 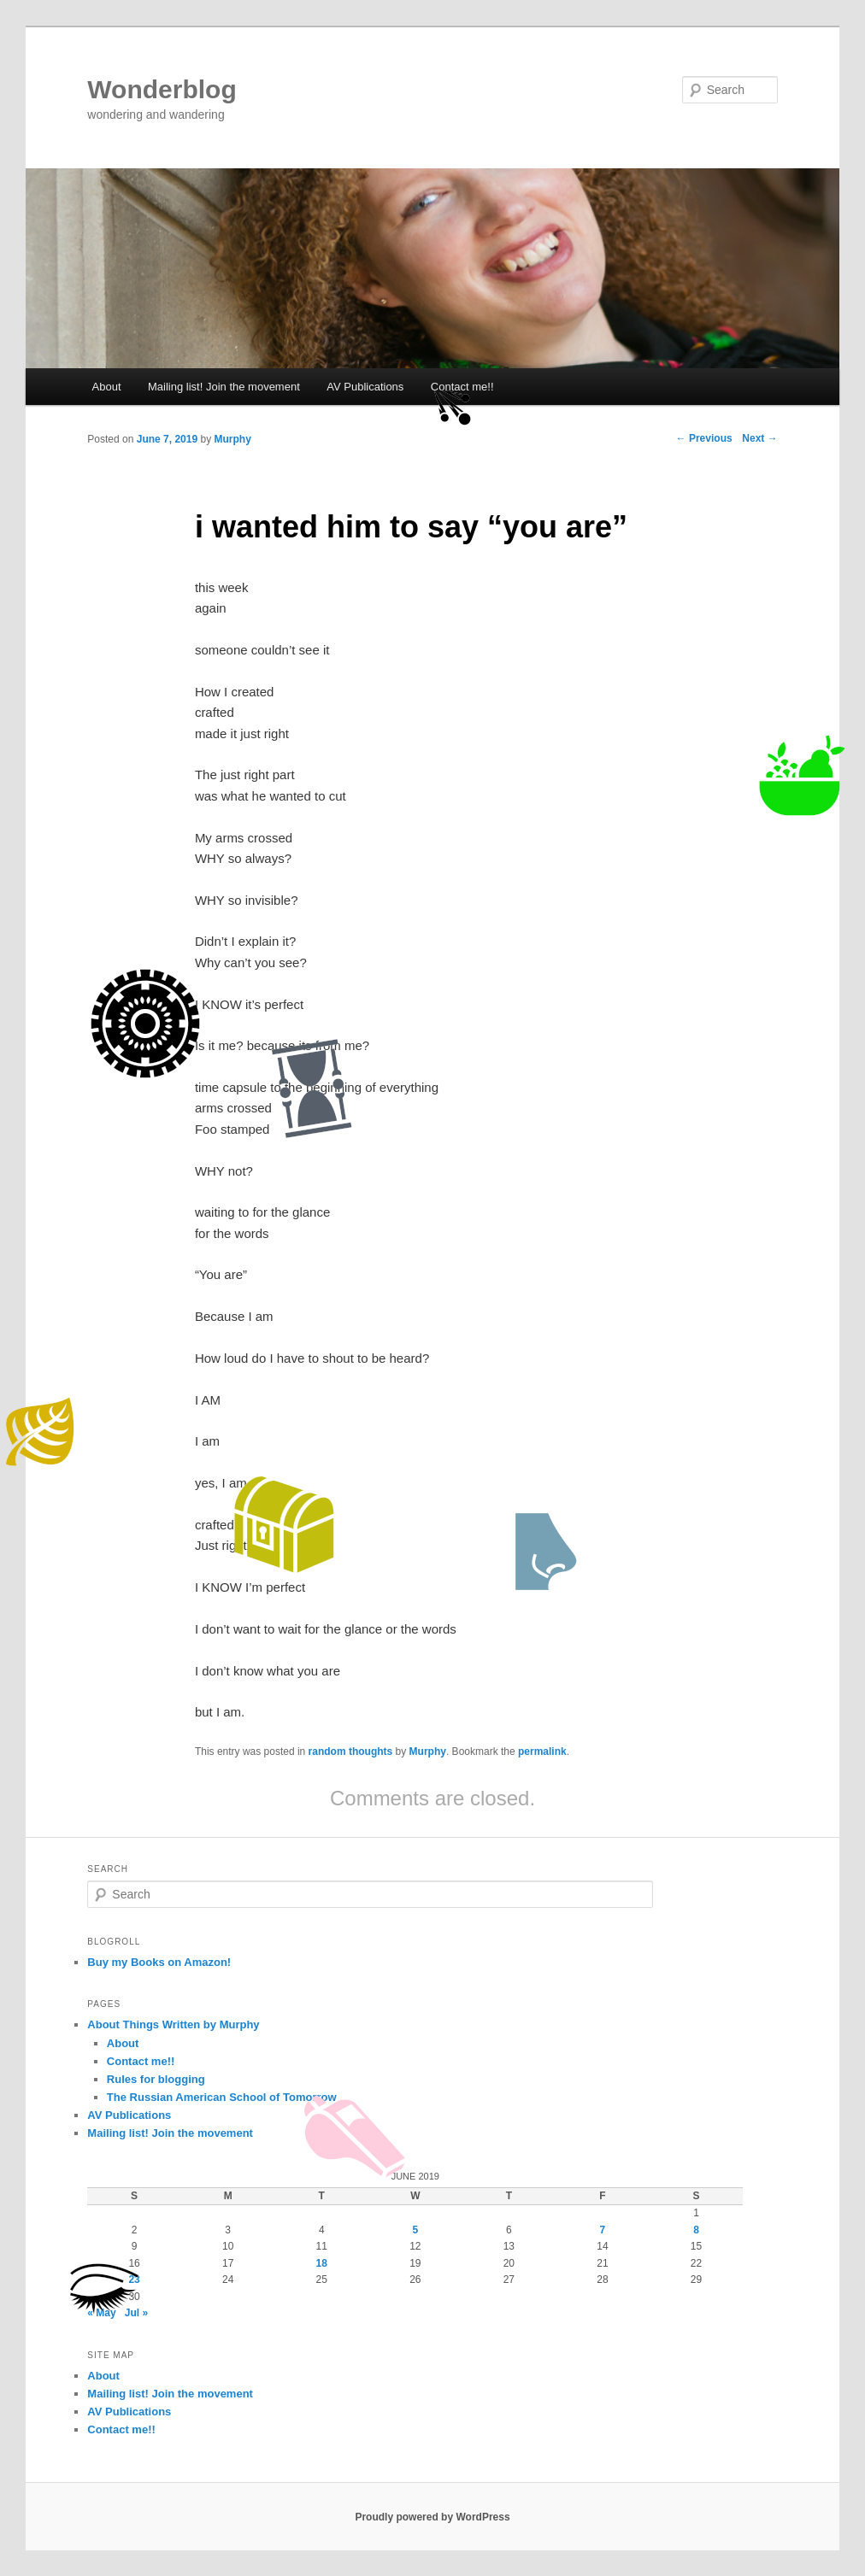 What do you see at coordinates (145, 1024) in the screenshot?
I see `access game settings or configuration menu` at bounding box center [145, 1024].